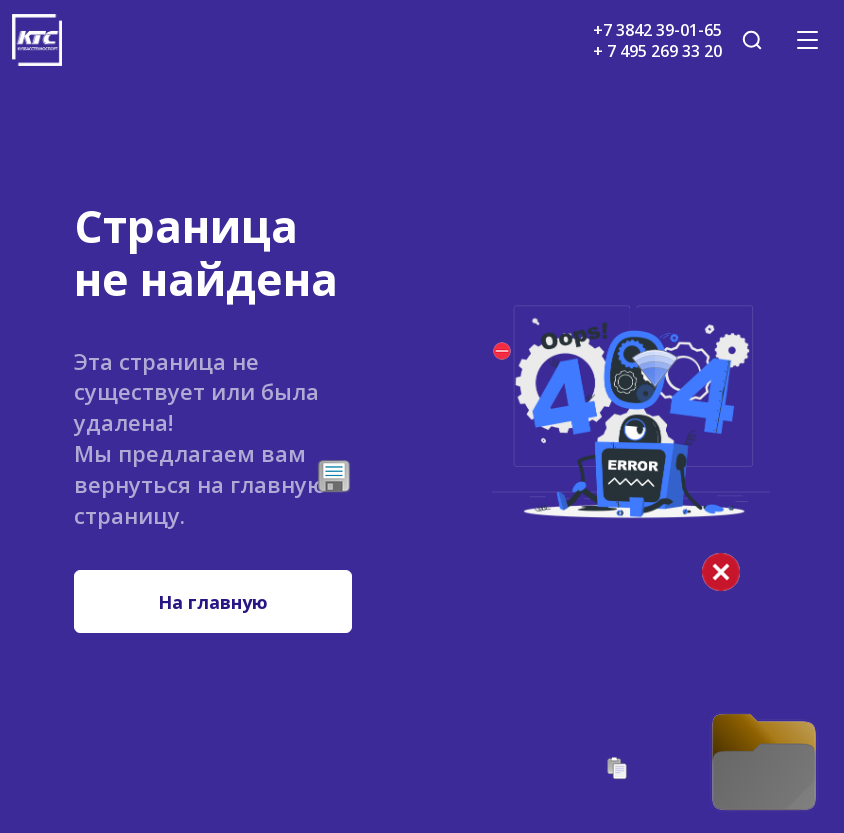 The image size is (844, 833). Describe the element at coordinates (764, 762) in the screenshot. I see `an open folder containing files` at that location.